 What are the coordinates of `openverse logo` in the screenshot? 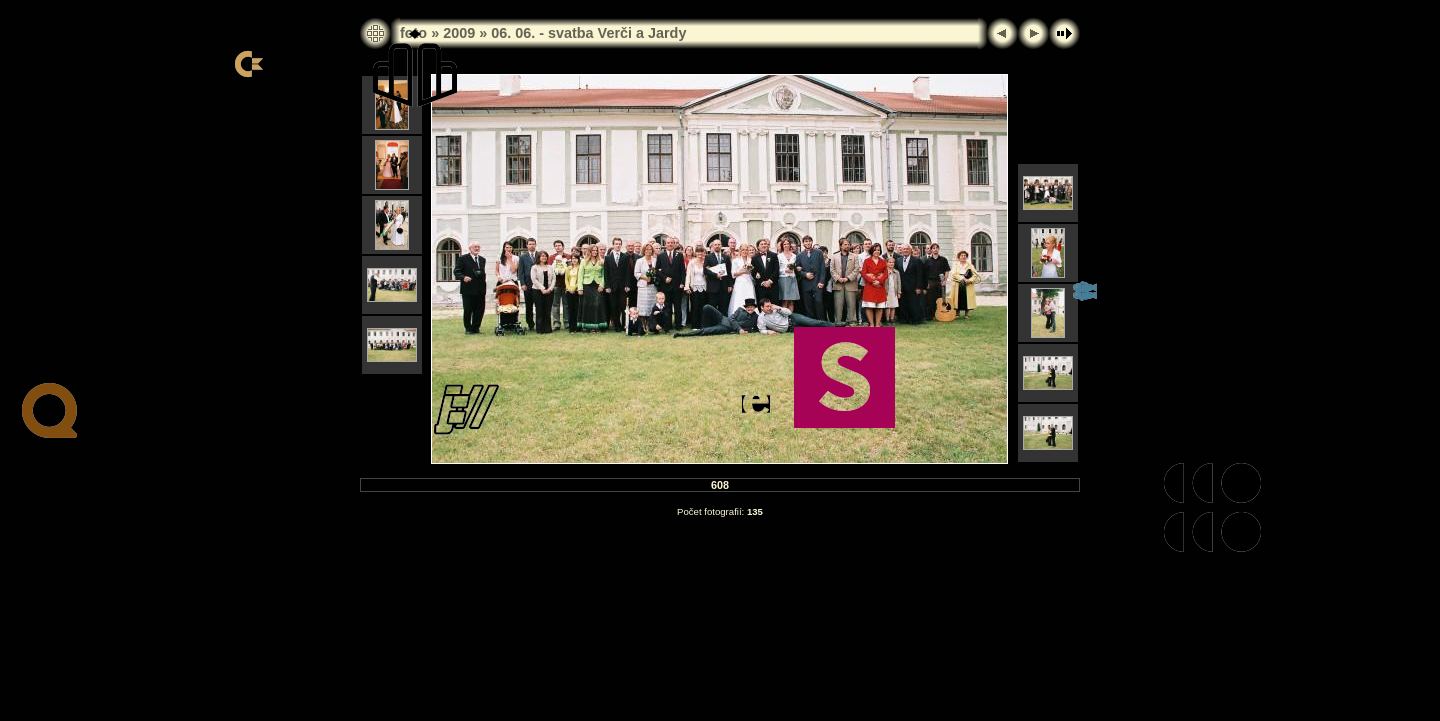 It's located at (1212, 507).